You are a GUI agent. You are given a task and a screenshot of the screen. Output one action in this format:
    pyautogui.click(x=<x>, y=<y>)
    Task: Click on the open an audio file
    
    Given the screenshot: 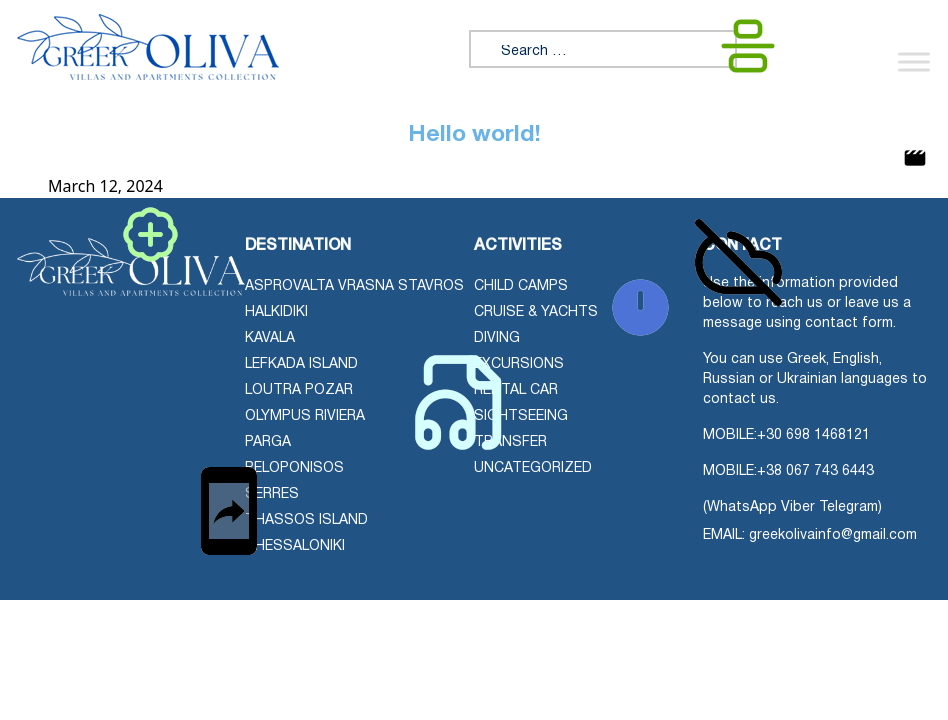 What is the action you would take?
    pyautogui.click(x=462, y=402)
    